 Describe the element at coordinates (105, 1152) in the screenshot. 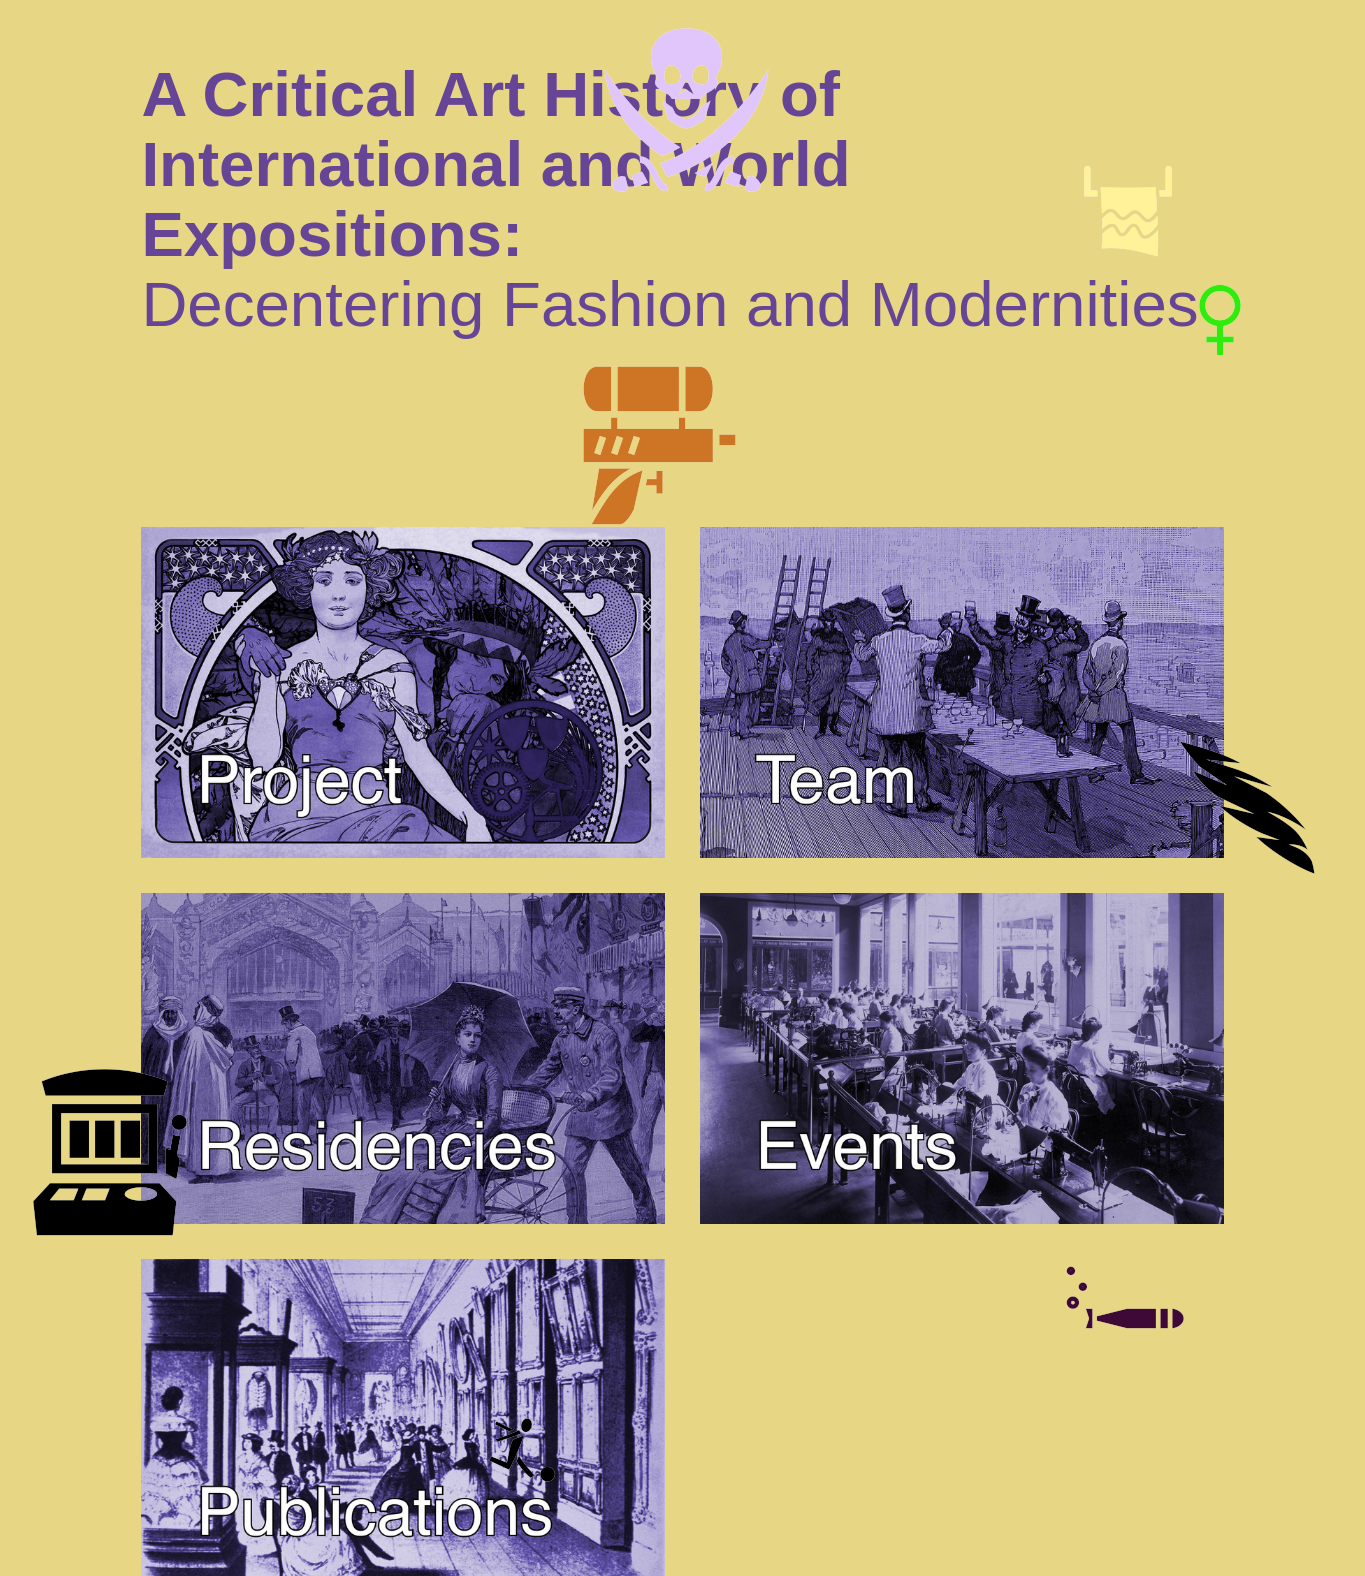

I see `open slot machine game` at that location.